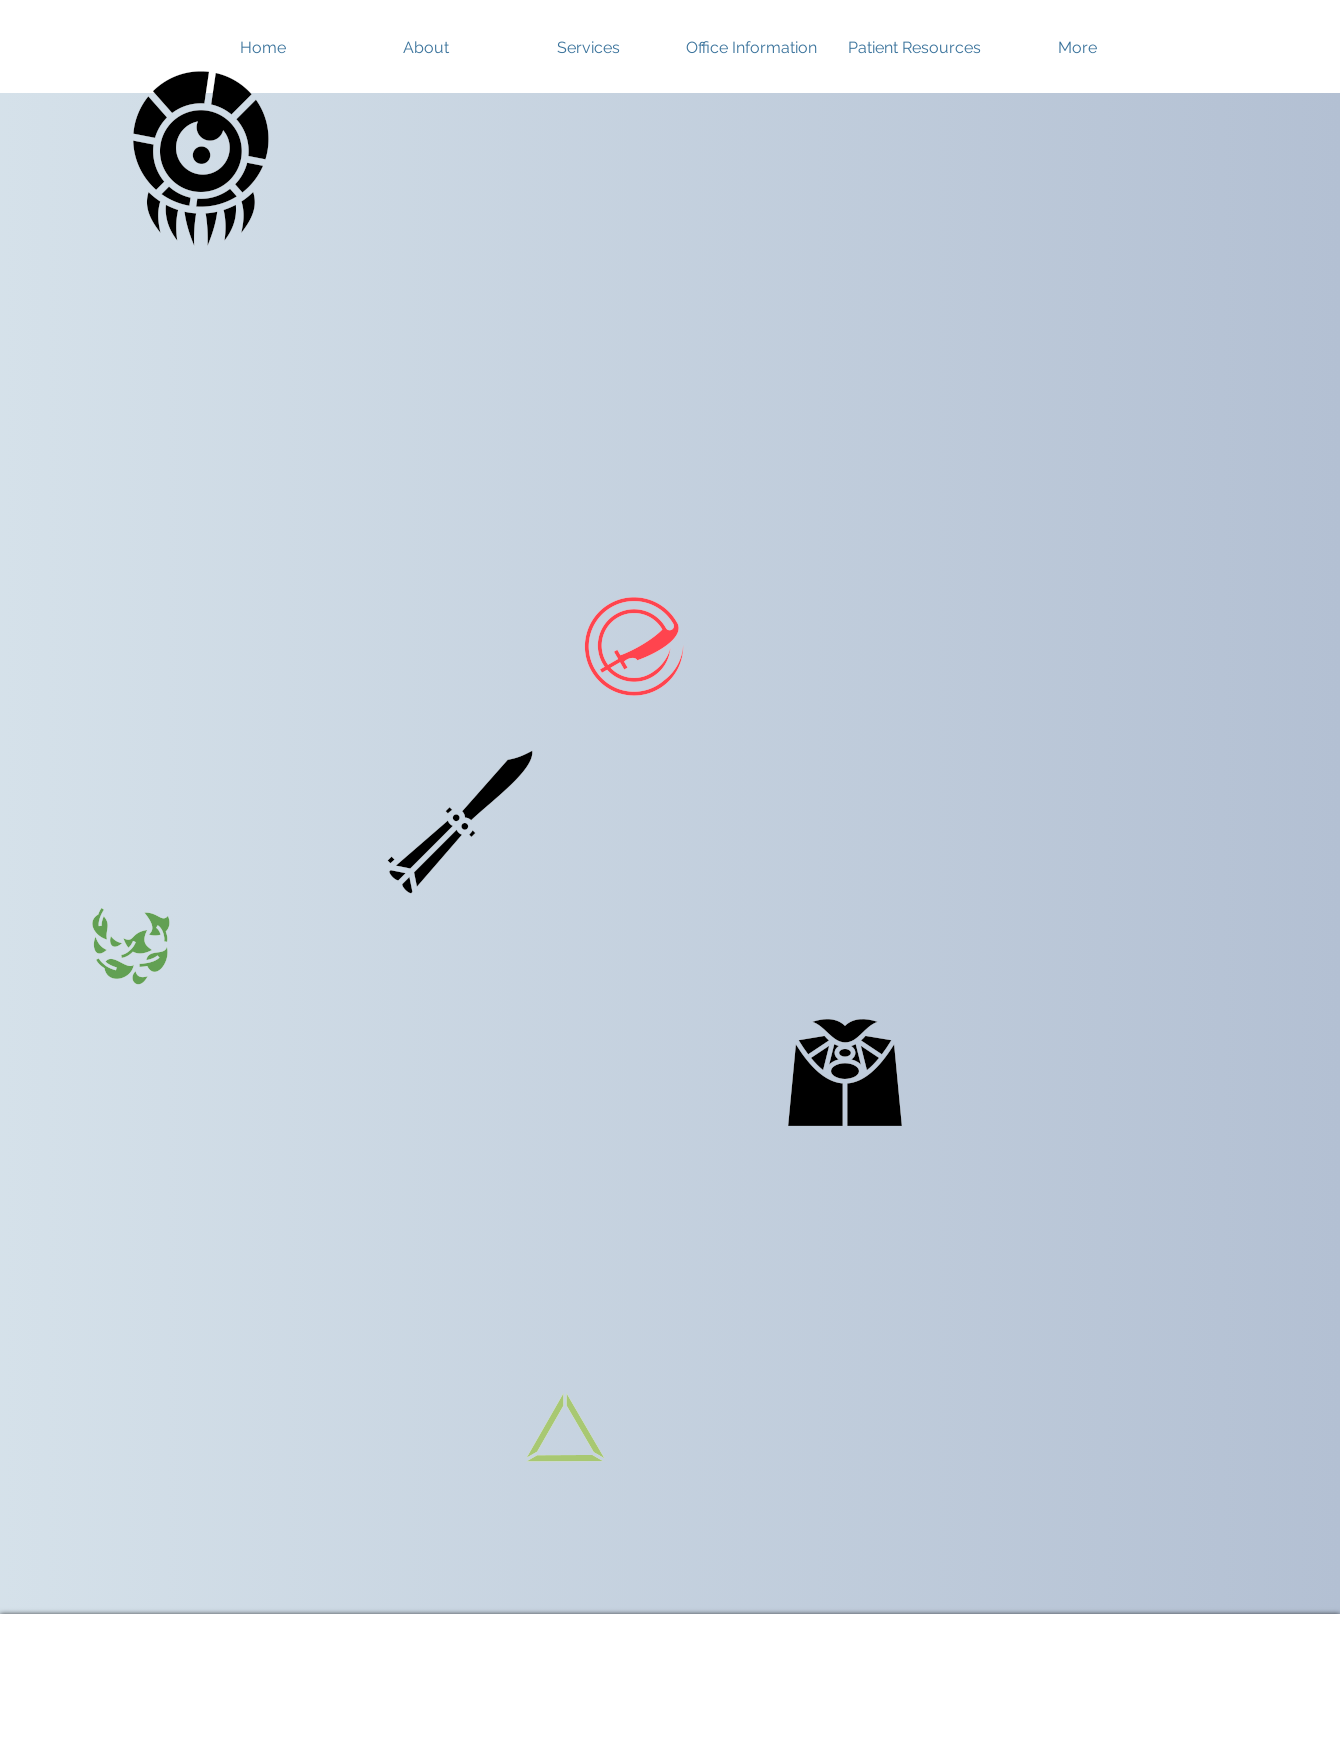 This screenshot has width=1340, height=1758. Describe the element at coordinates (565, 1426) in the screenshot. I see `set target or objective marker` at that location.